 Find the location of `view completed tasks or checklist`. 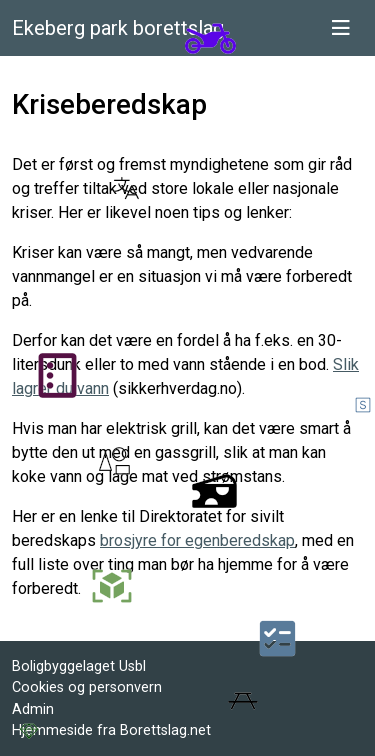

view completed tasks or checklist is located at coordinates (277, 638).